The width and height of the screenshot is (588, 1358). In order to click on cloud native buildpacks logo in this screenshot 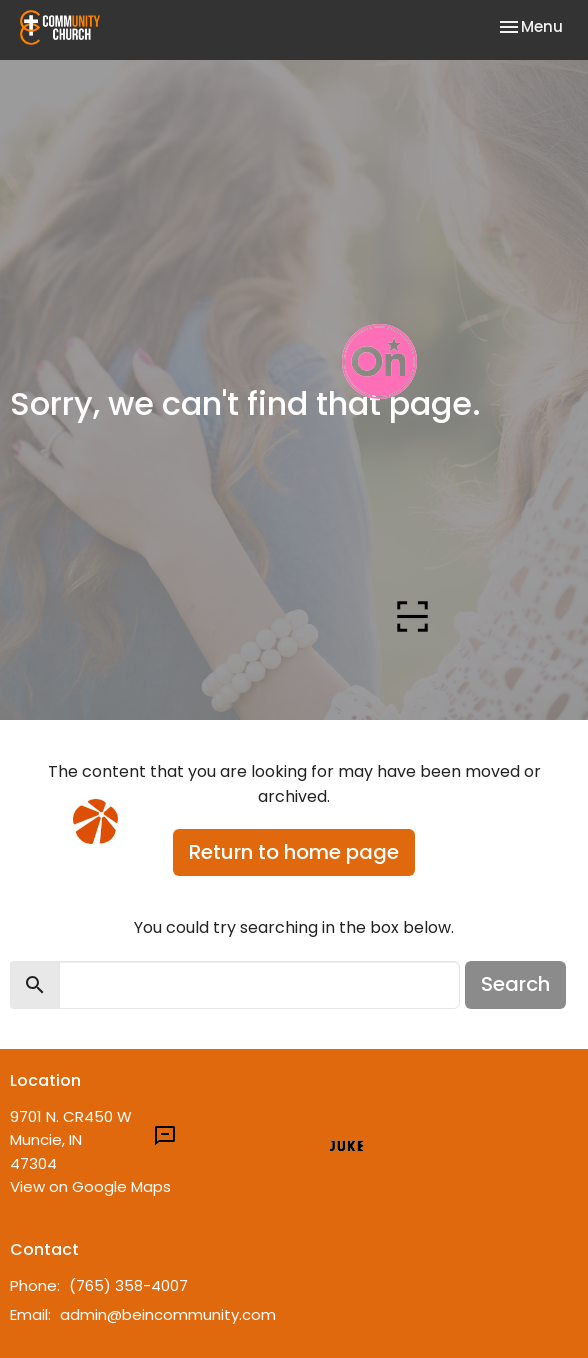, I will do `click(95, 821)`.